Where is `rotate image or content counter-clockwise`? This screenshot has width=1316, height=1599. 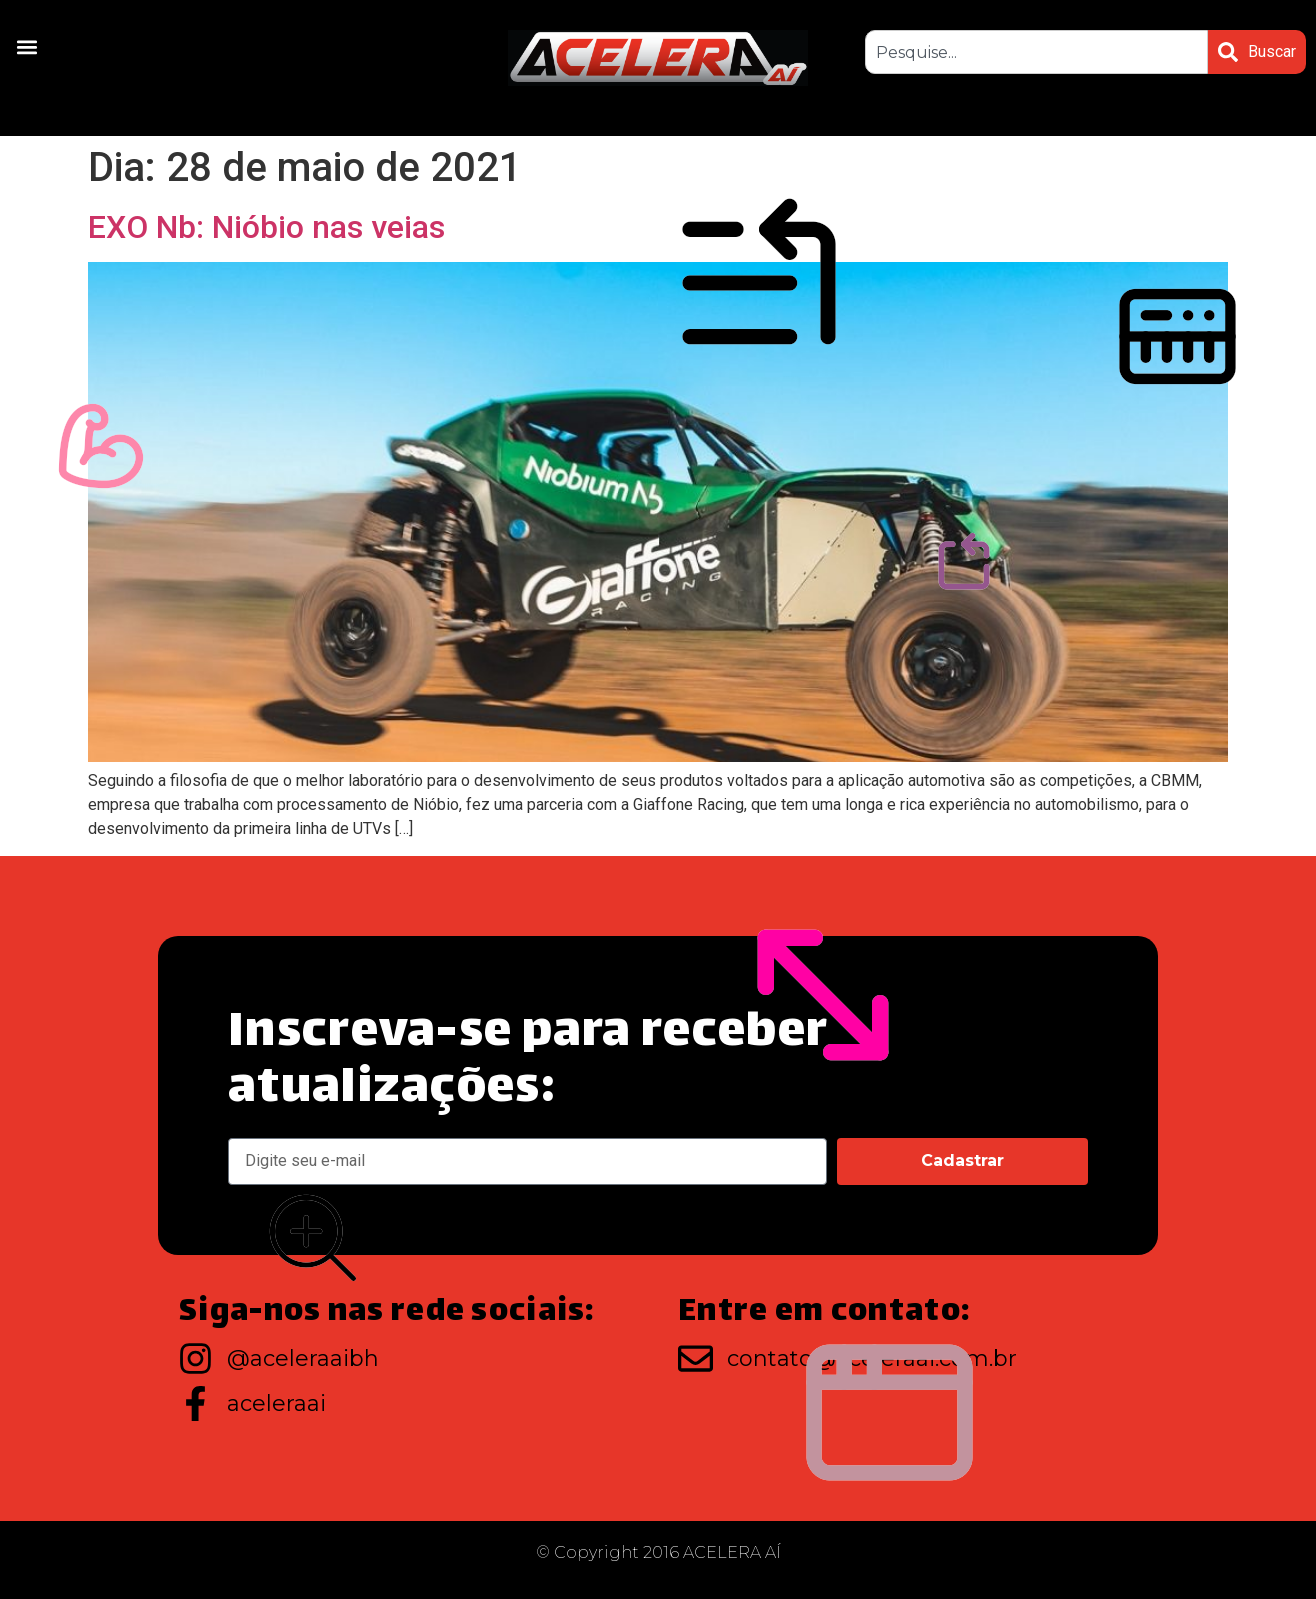 rotate image or content counter-clockwise is located at coordinates (964, 564).